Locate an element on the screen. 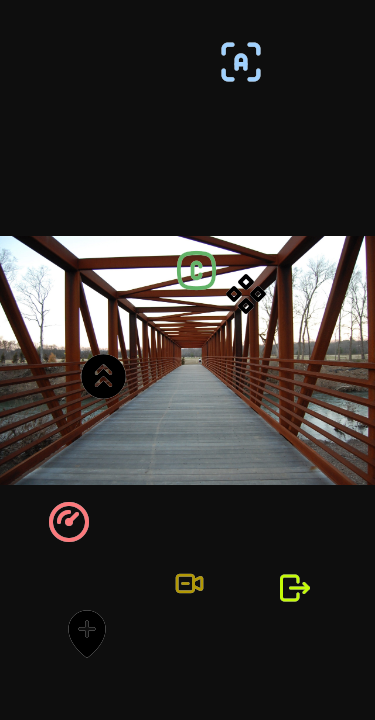 The image size is (375, 720). view UI components library is located at coordinates (246, 294).